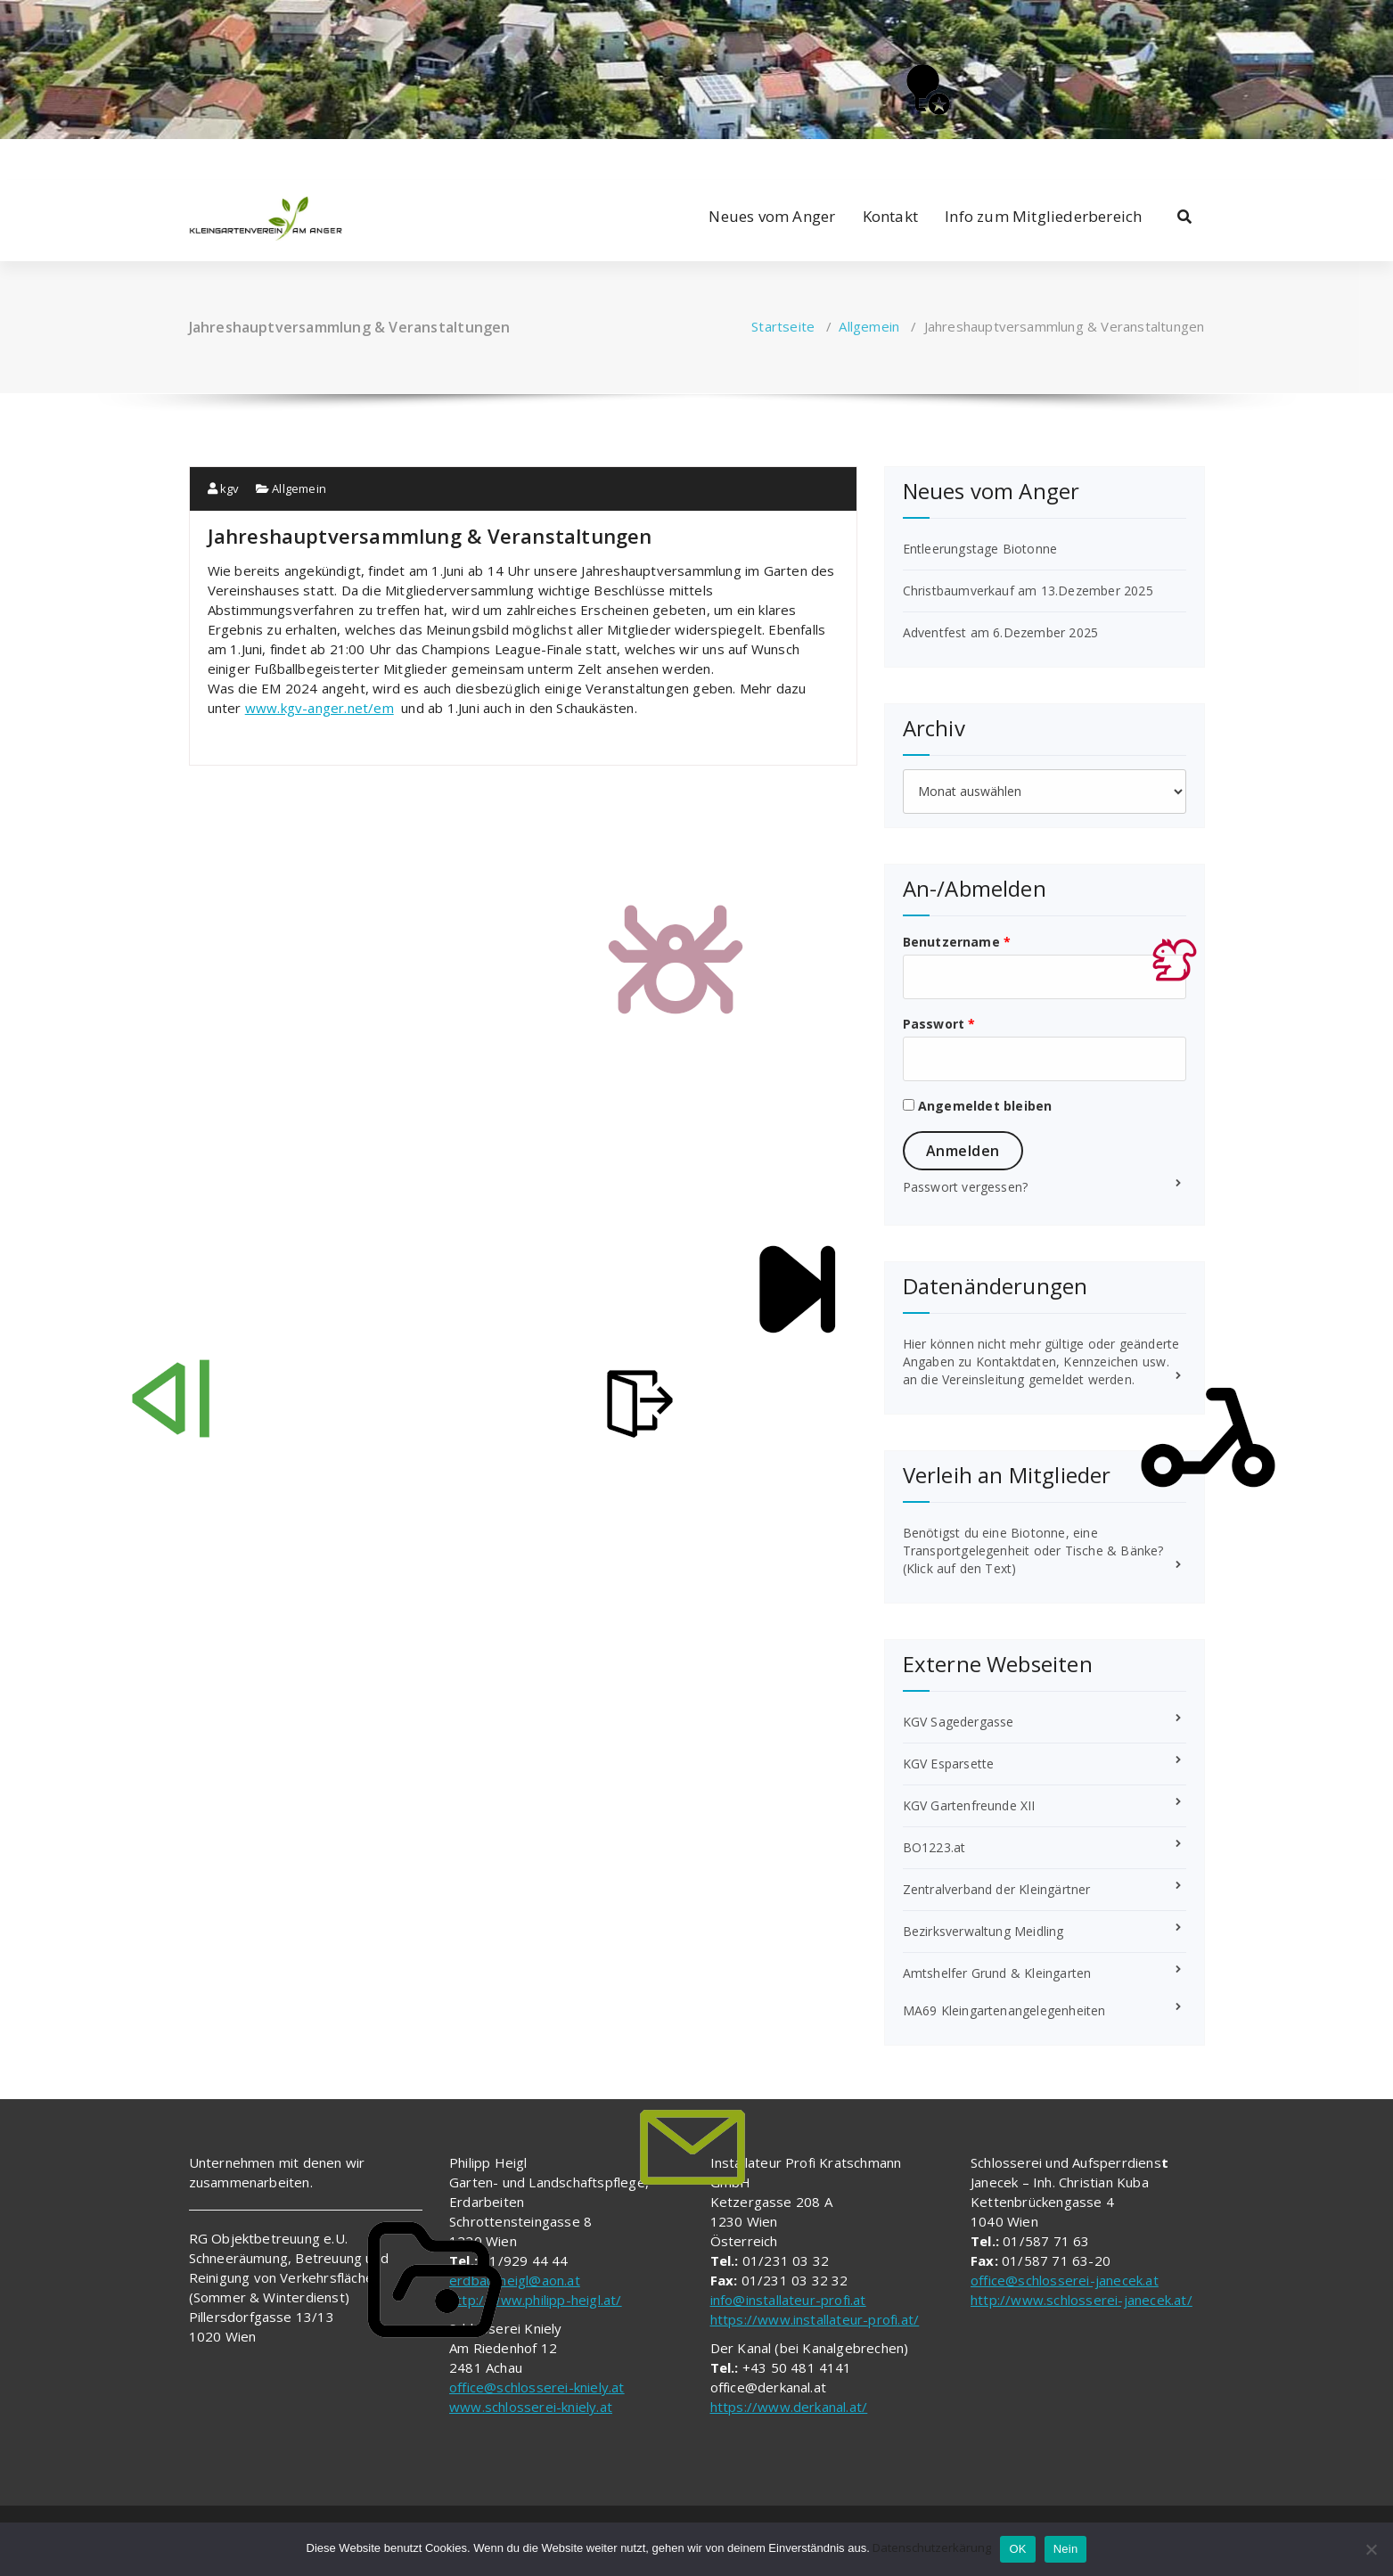 Image resolution: width=1393 pixels, height=2576 pixels. I want to click on open your inbox, so click(692, 2147).